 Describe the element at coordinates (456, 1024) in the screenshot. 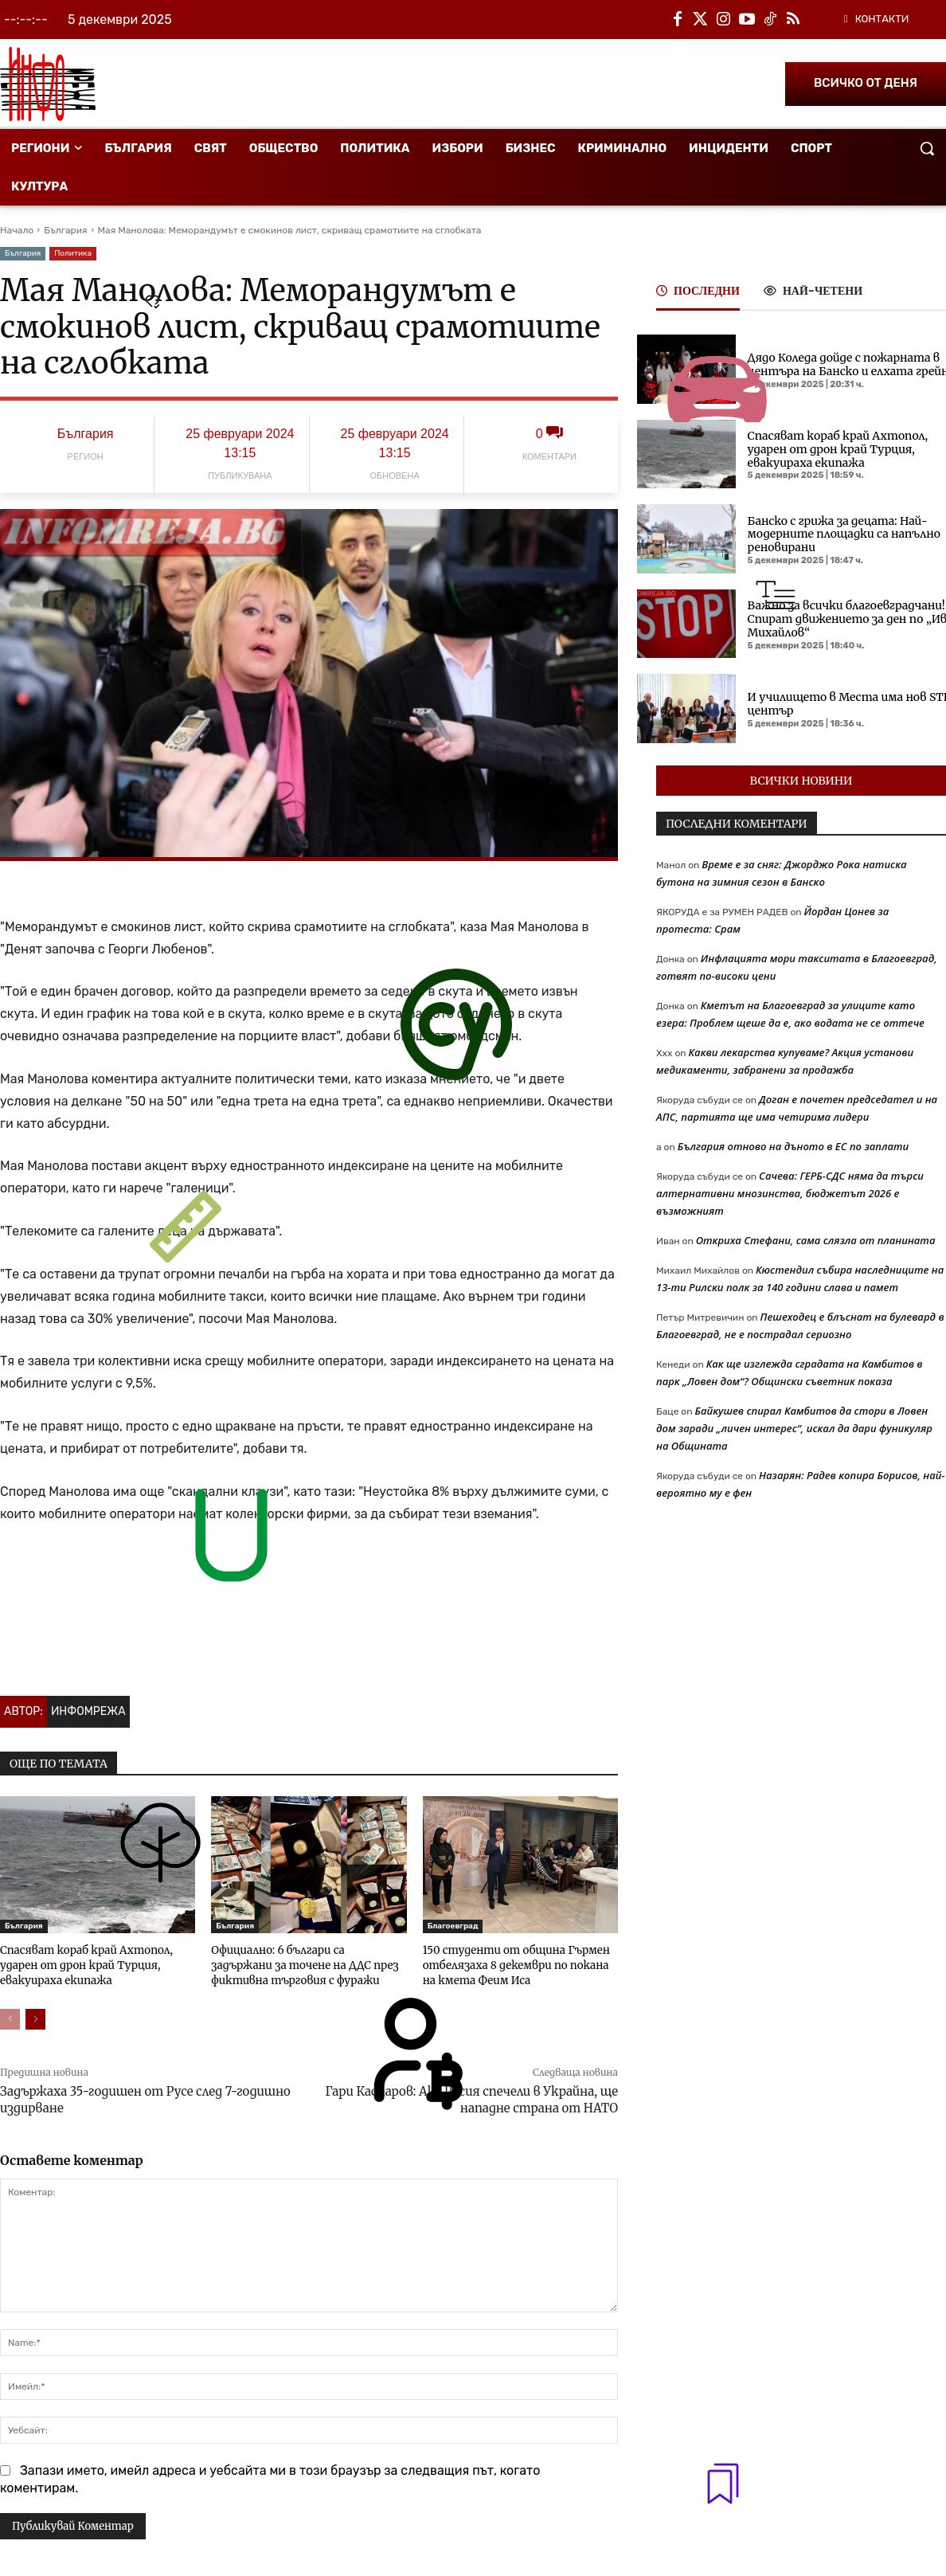

I see `cypress testing framework logo` at that location.